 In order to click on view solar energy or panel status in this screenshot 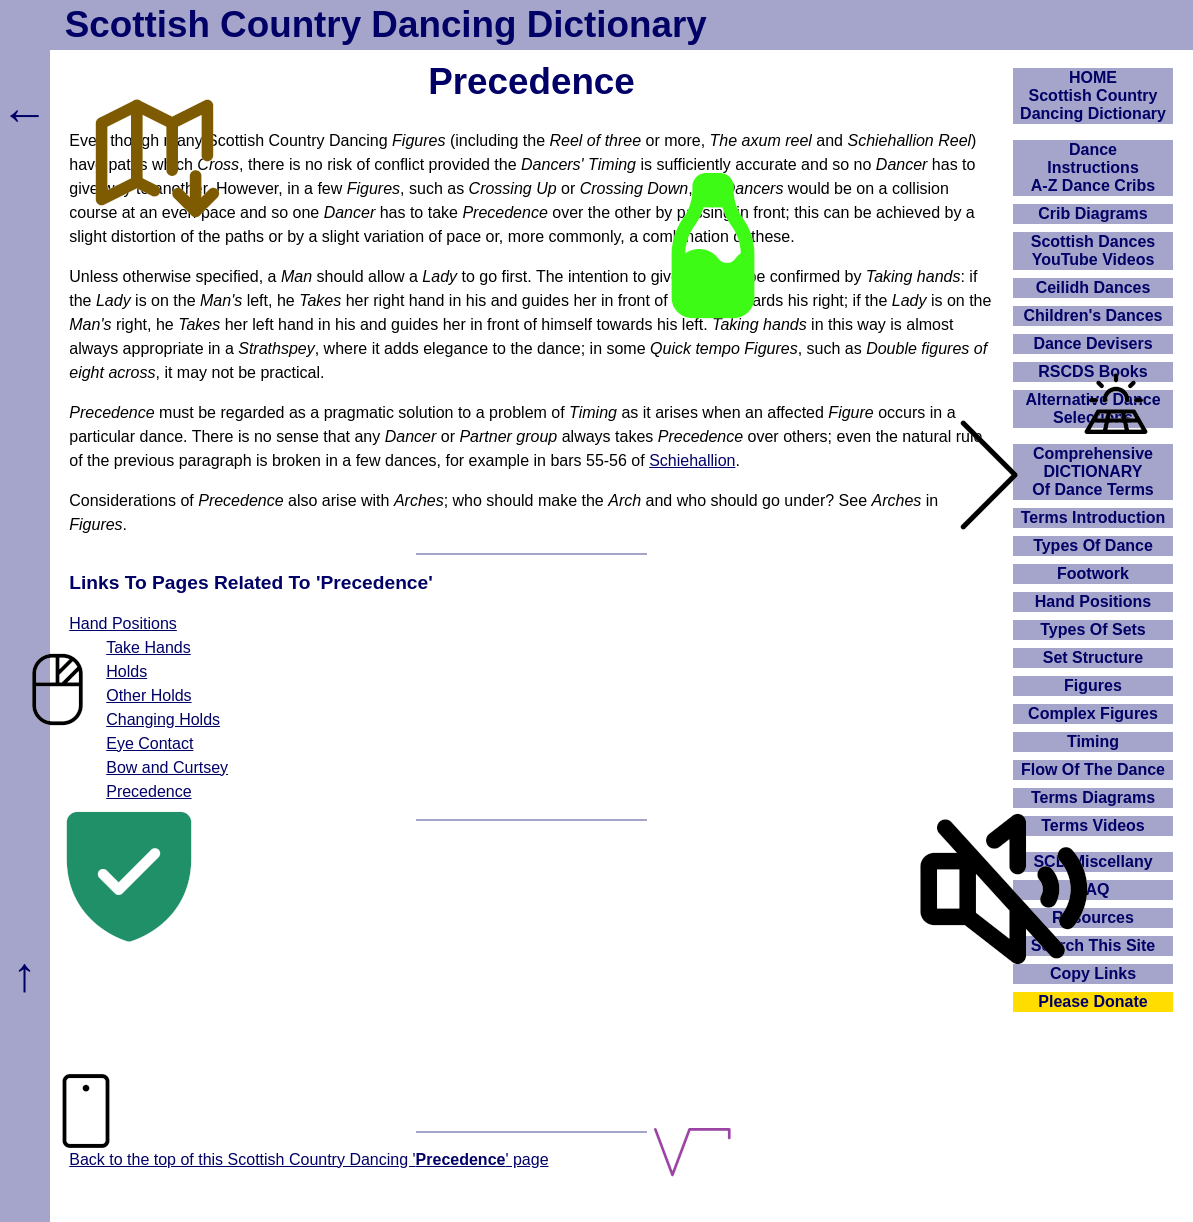, I will do `click(1116, 407)`.